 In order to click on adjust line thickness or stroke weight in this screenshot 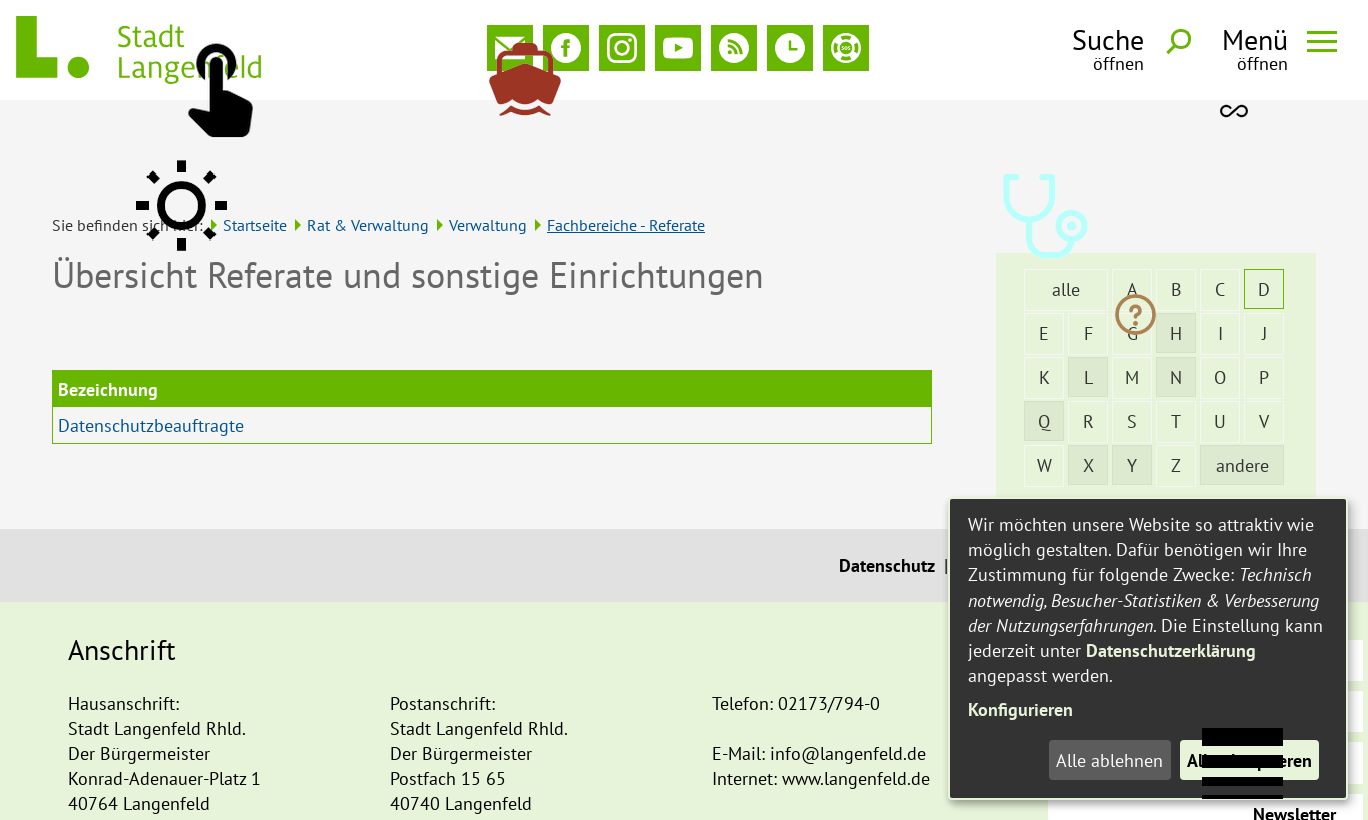, I will do `click(1242, 763)`.